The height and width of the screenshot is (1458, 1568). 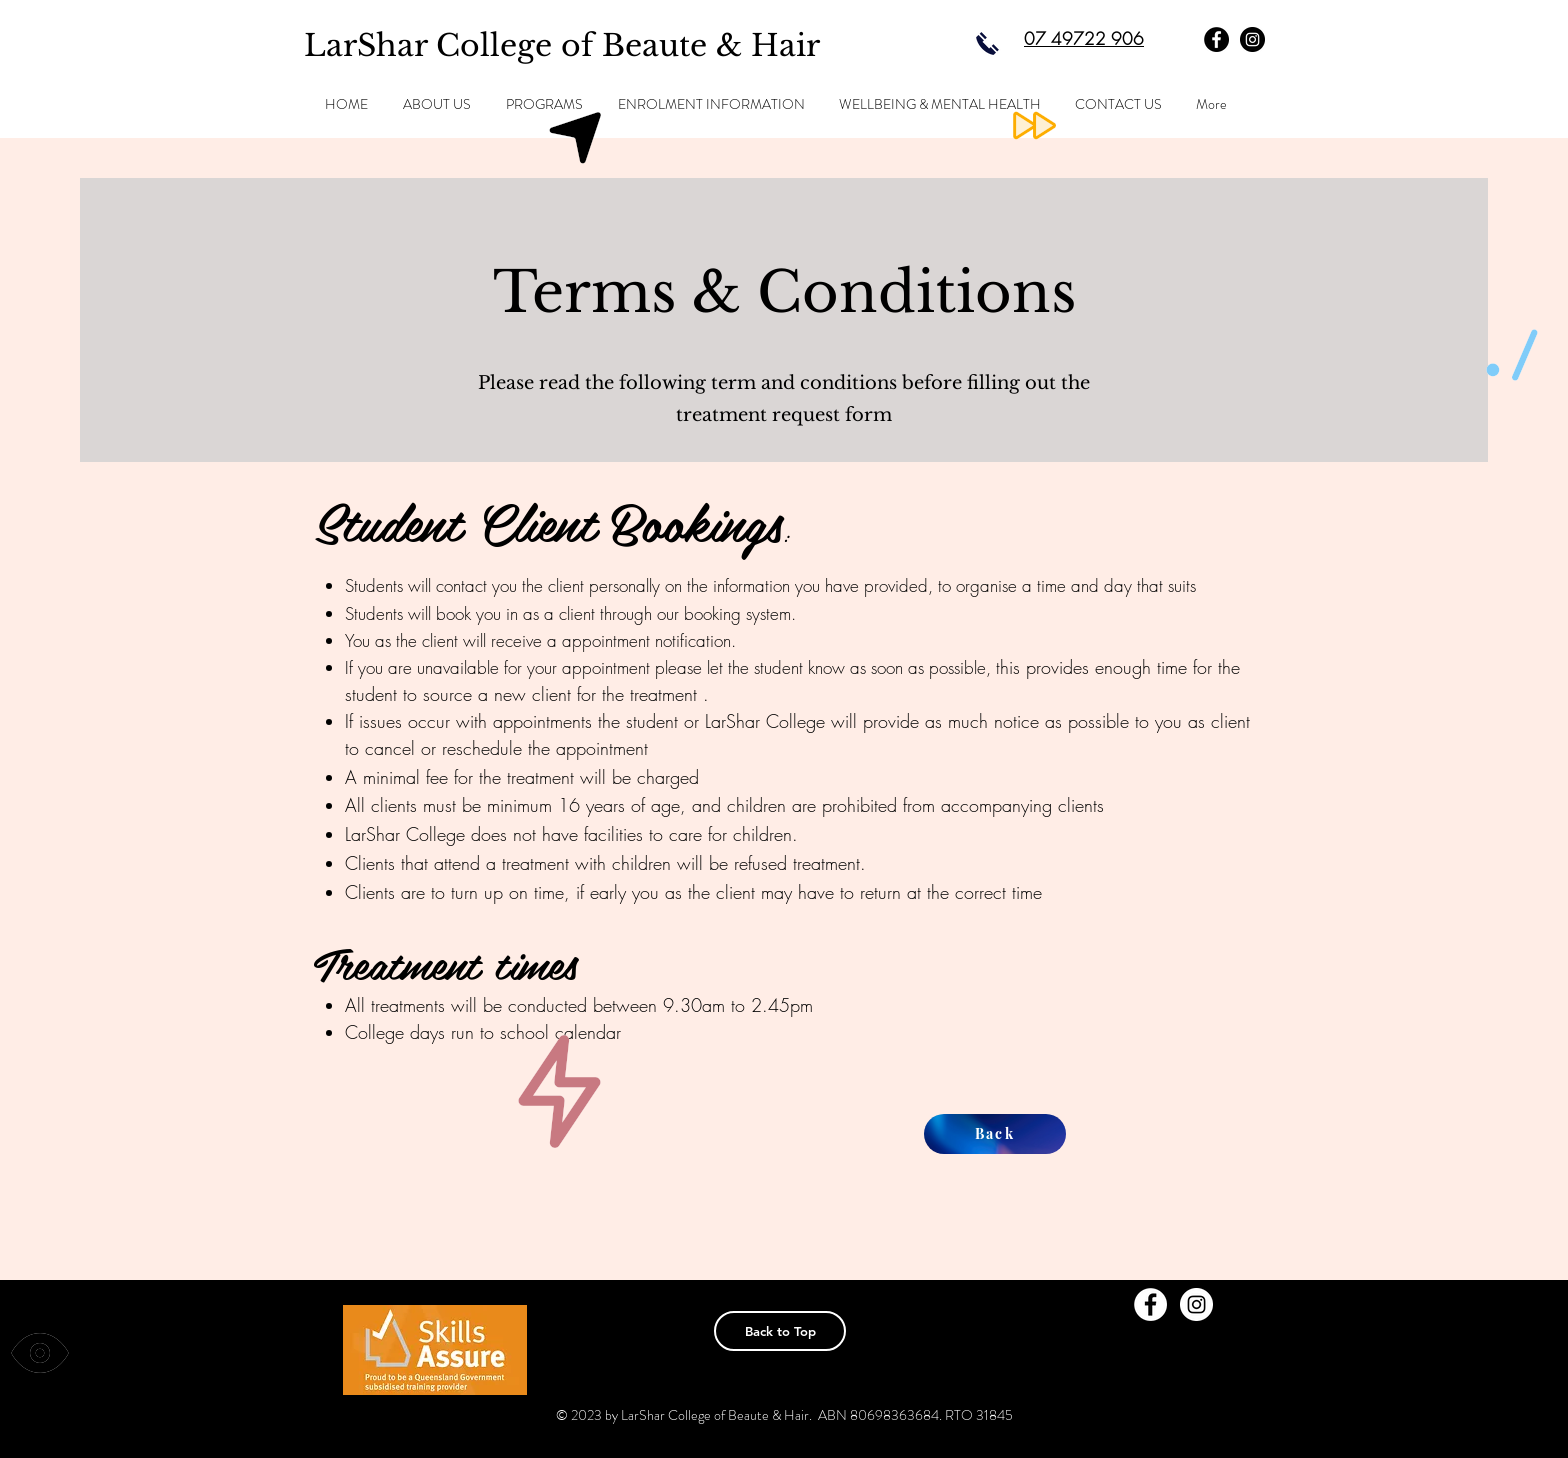 I want to click on indicates a relative file path reference, so click(x=1512, y=355).